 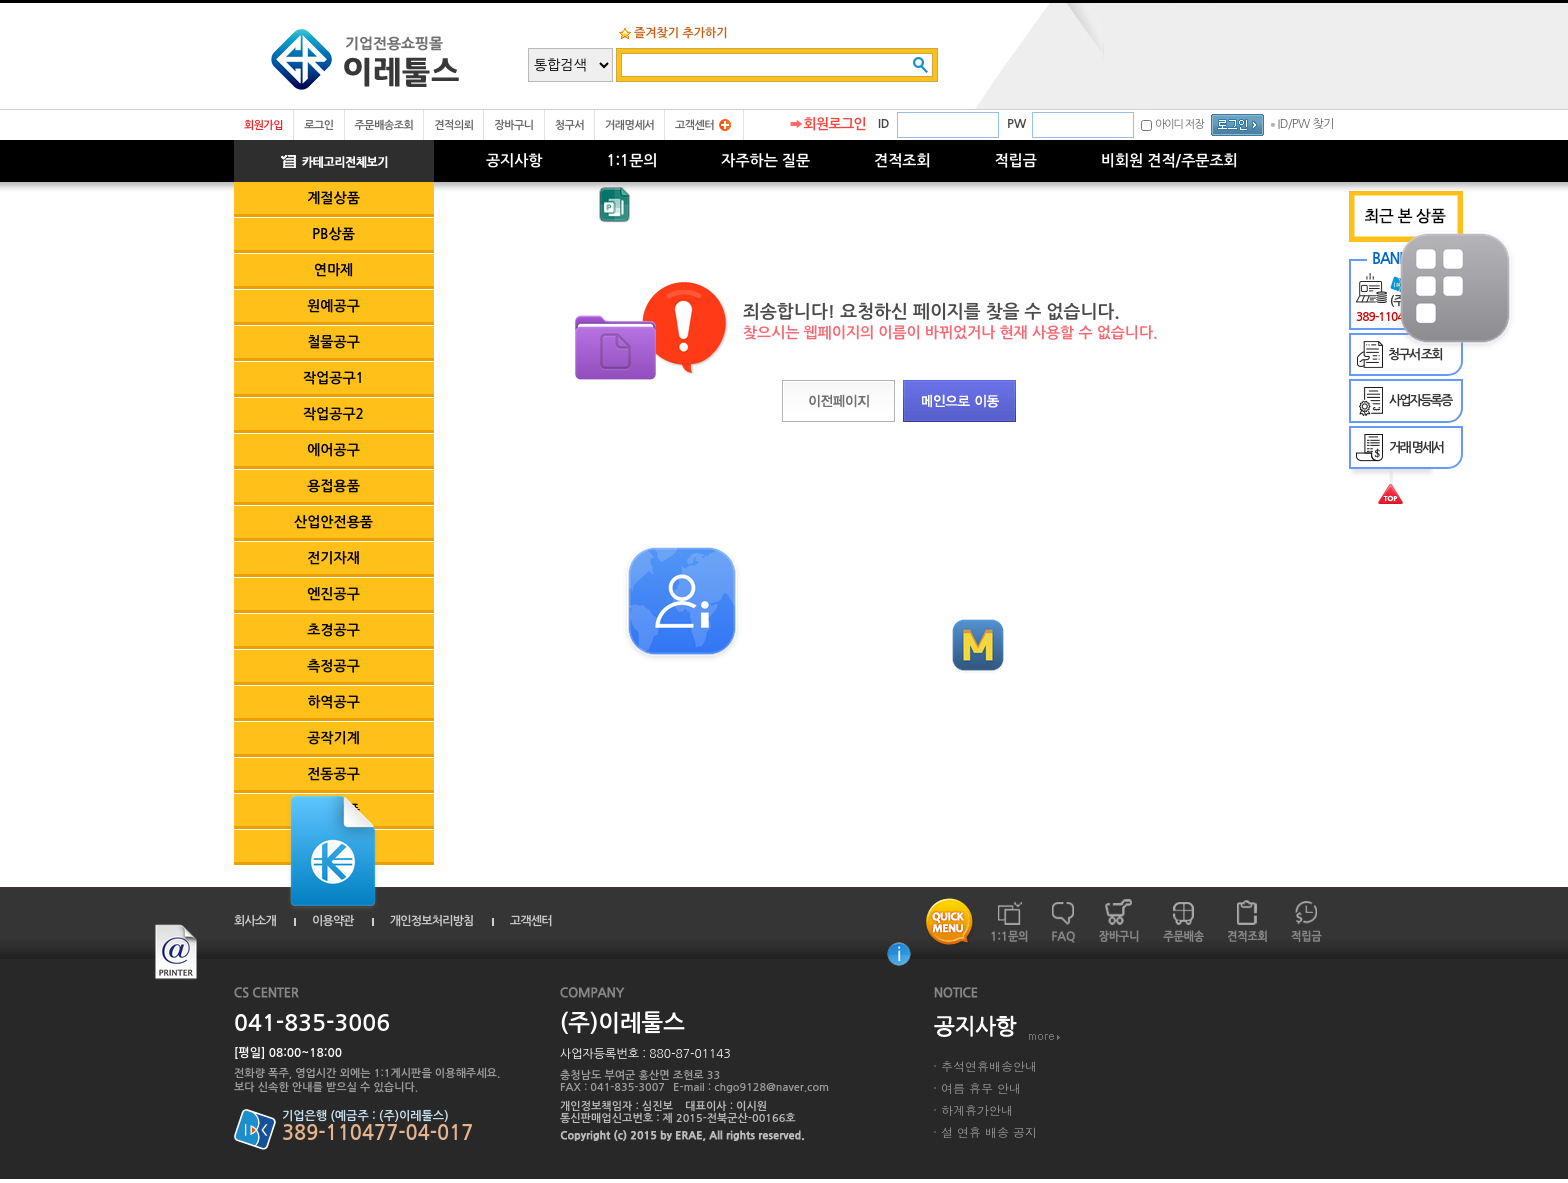 I want to click on open a KMyMoney financial data file, so click(x=333, y=853).